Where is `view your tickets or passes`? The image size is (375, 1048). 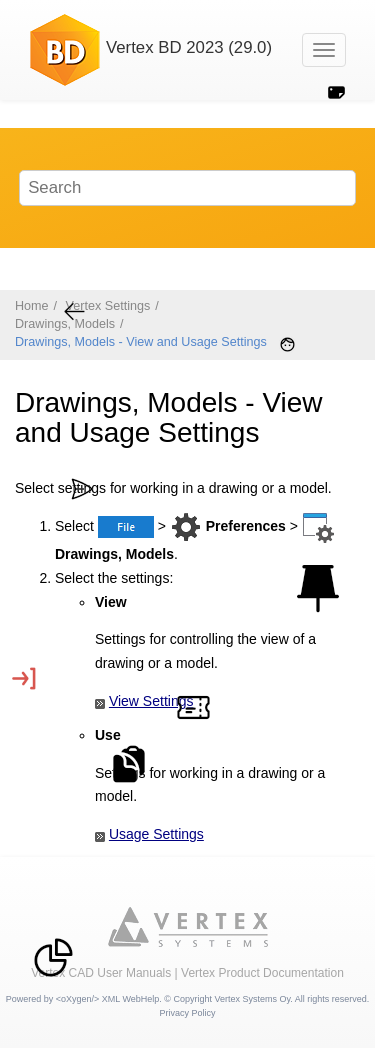 view your tickets or passes is located at coordinates (193, 707).